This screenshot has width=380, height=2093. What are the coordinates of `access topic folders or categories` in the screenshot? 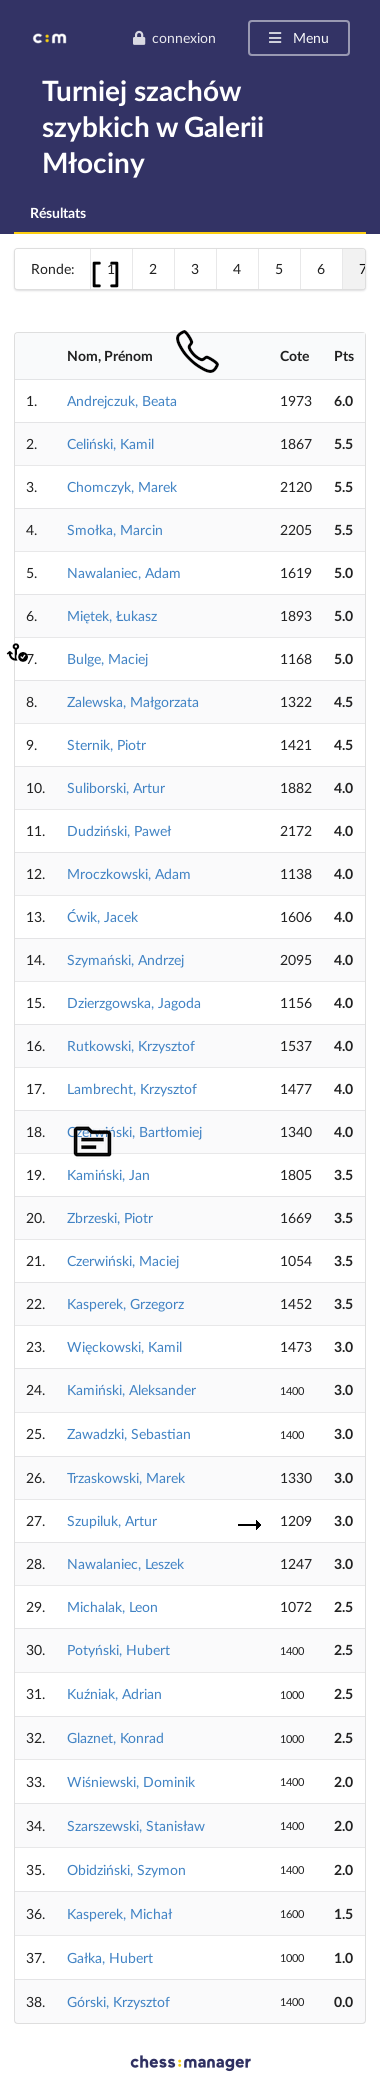 It's located at (92, 1141).